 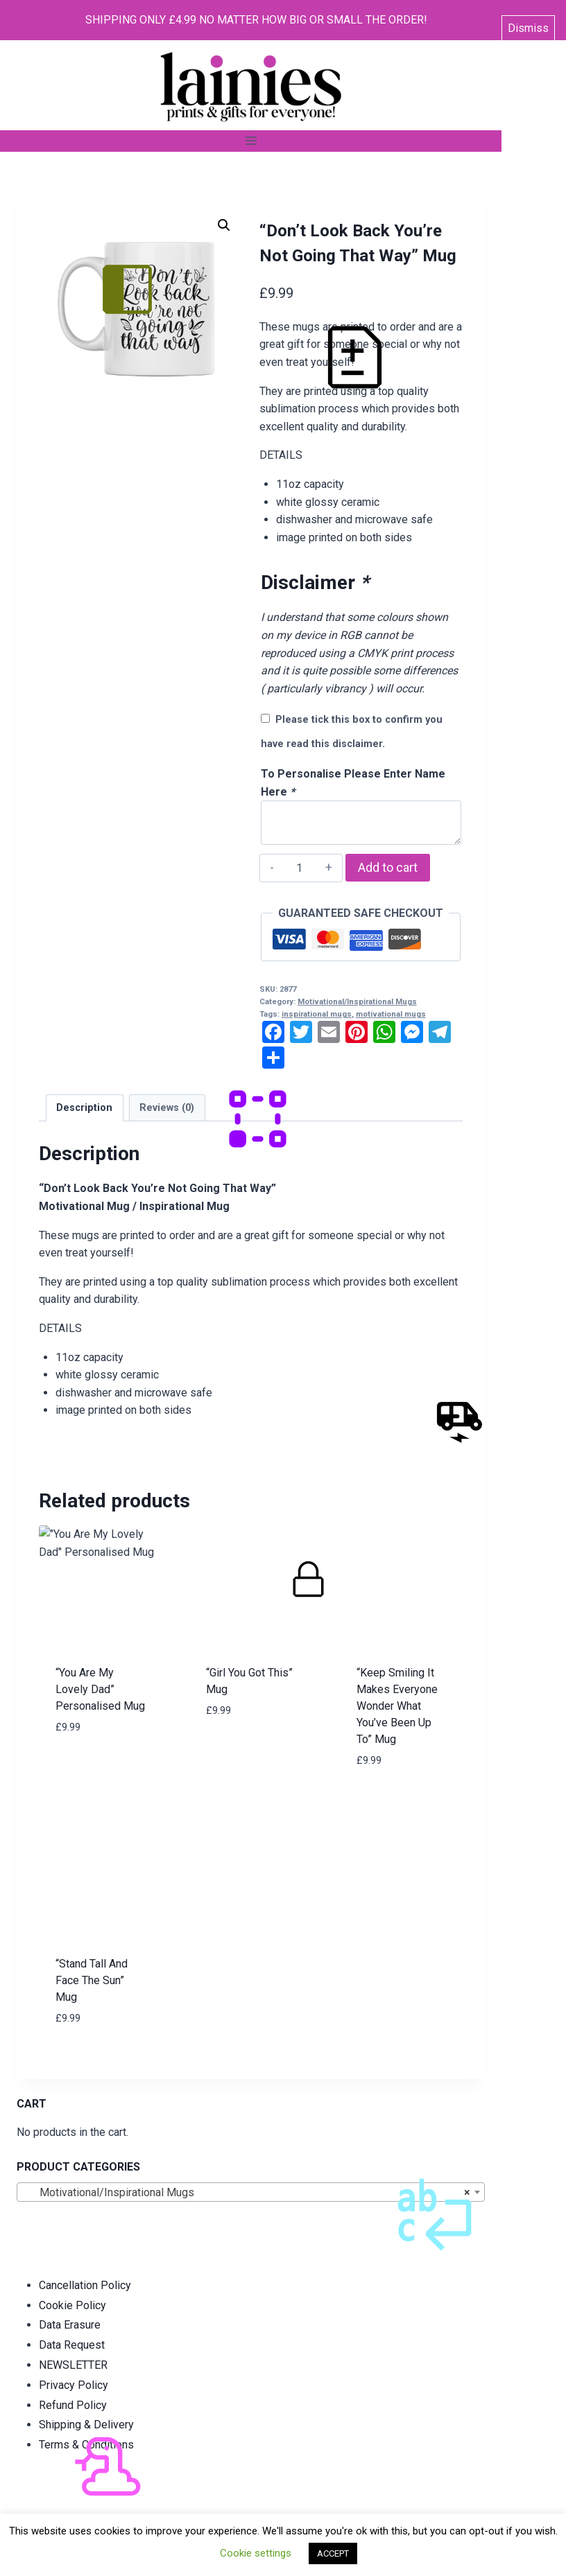 What do you see at coordinates (434, 2215) in the screenshot?
I see `toggle word wrap in the editor` at bounding box center [434, 2215].